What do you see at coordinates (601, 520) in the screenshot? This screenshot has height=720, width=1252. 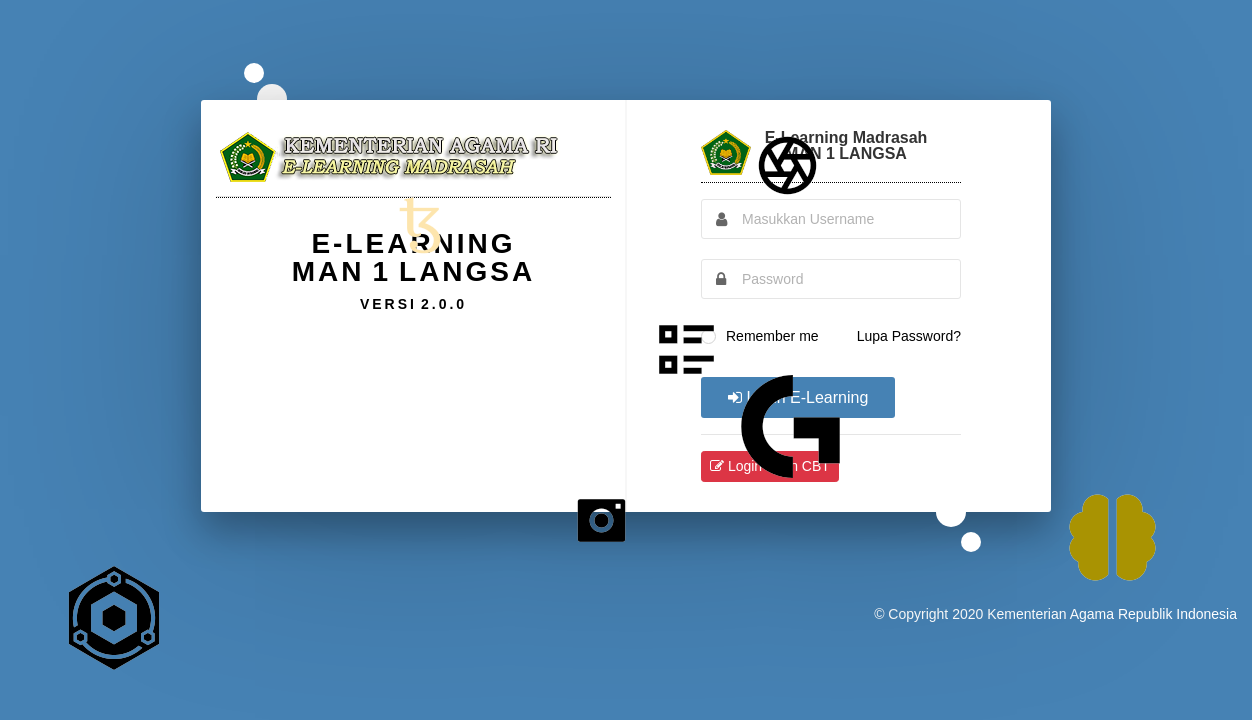 I see `open camera to take a photo` at bounding box center [601, 520].